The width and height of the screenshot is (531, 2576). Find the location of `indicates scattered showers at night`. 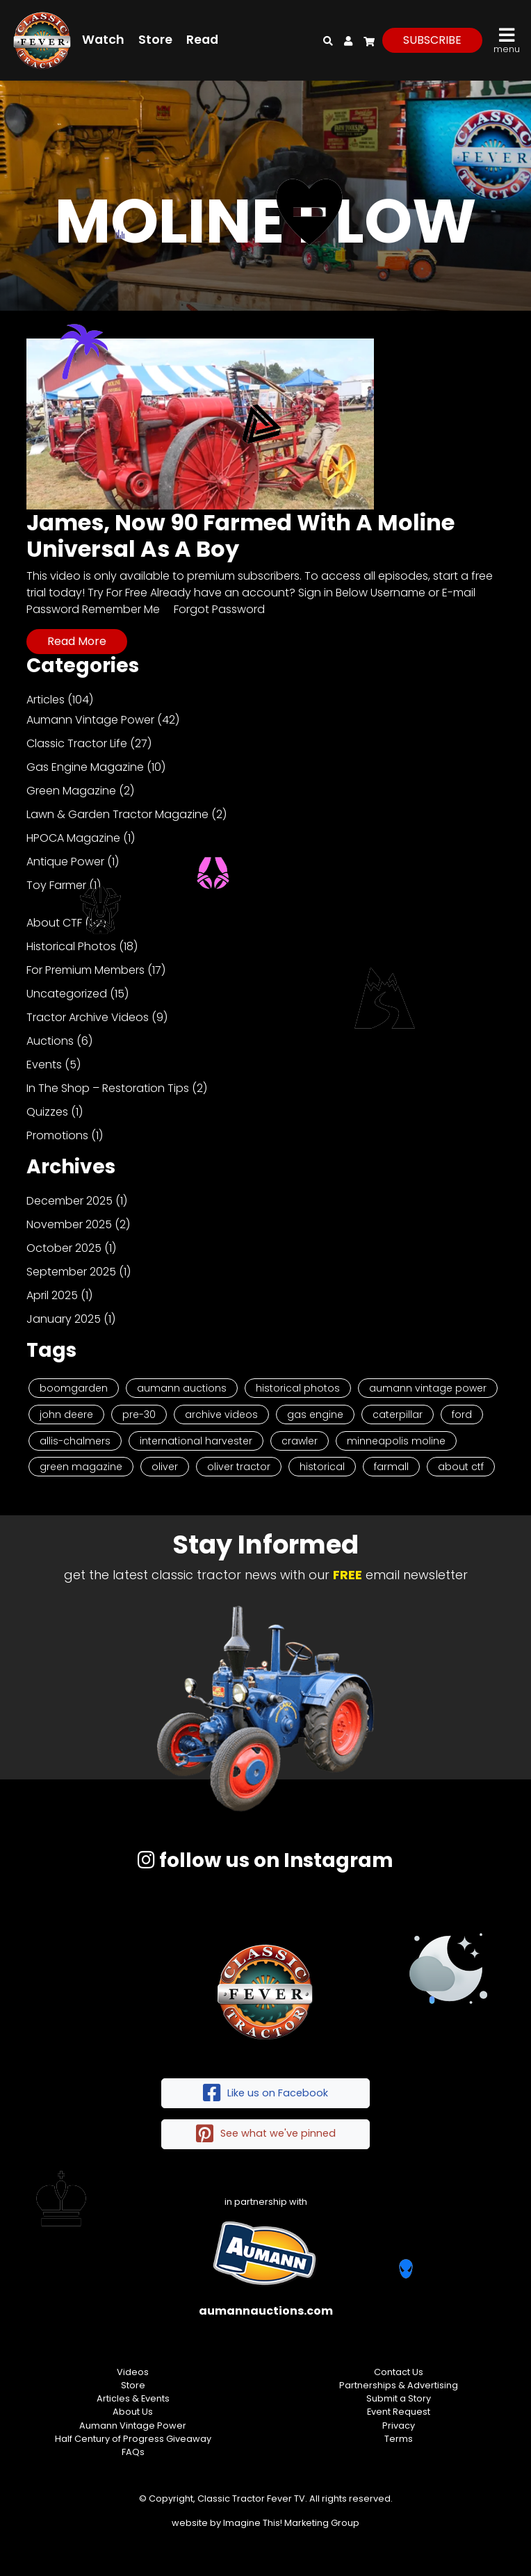

indicates scattered showers at night is located at coordinates (448, 1968).